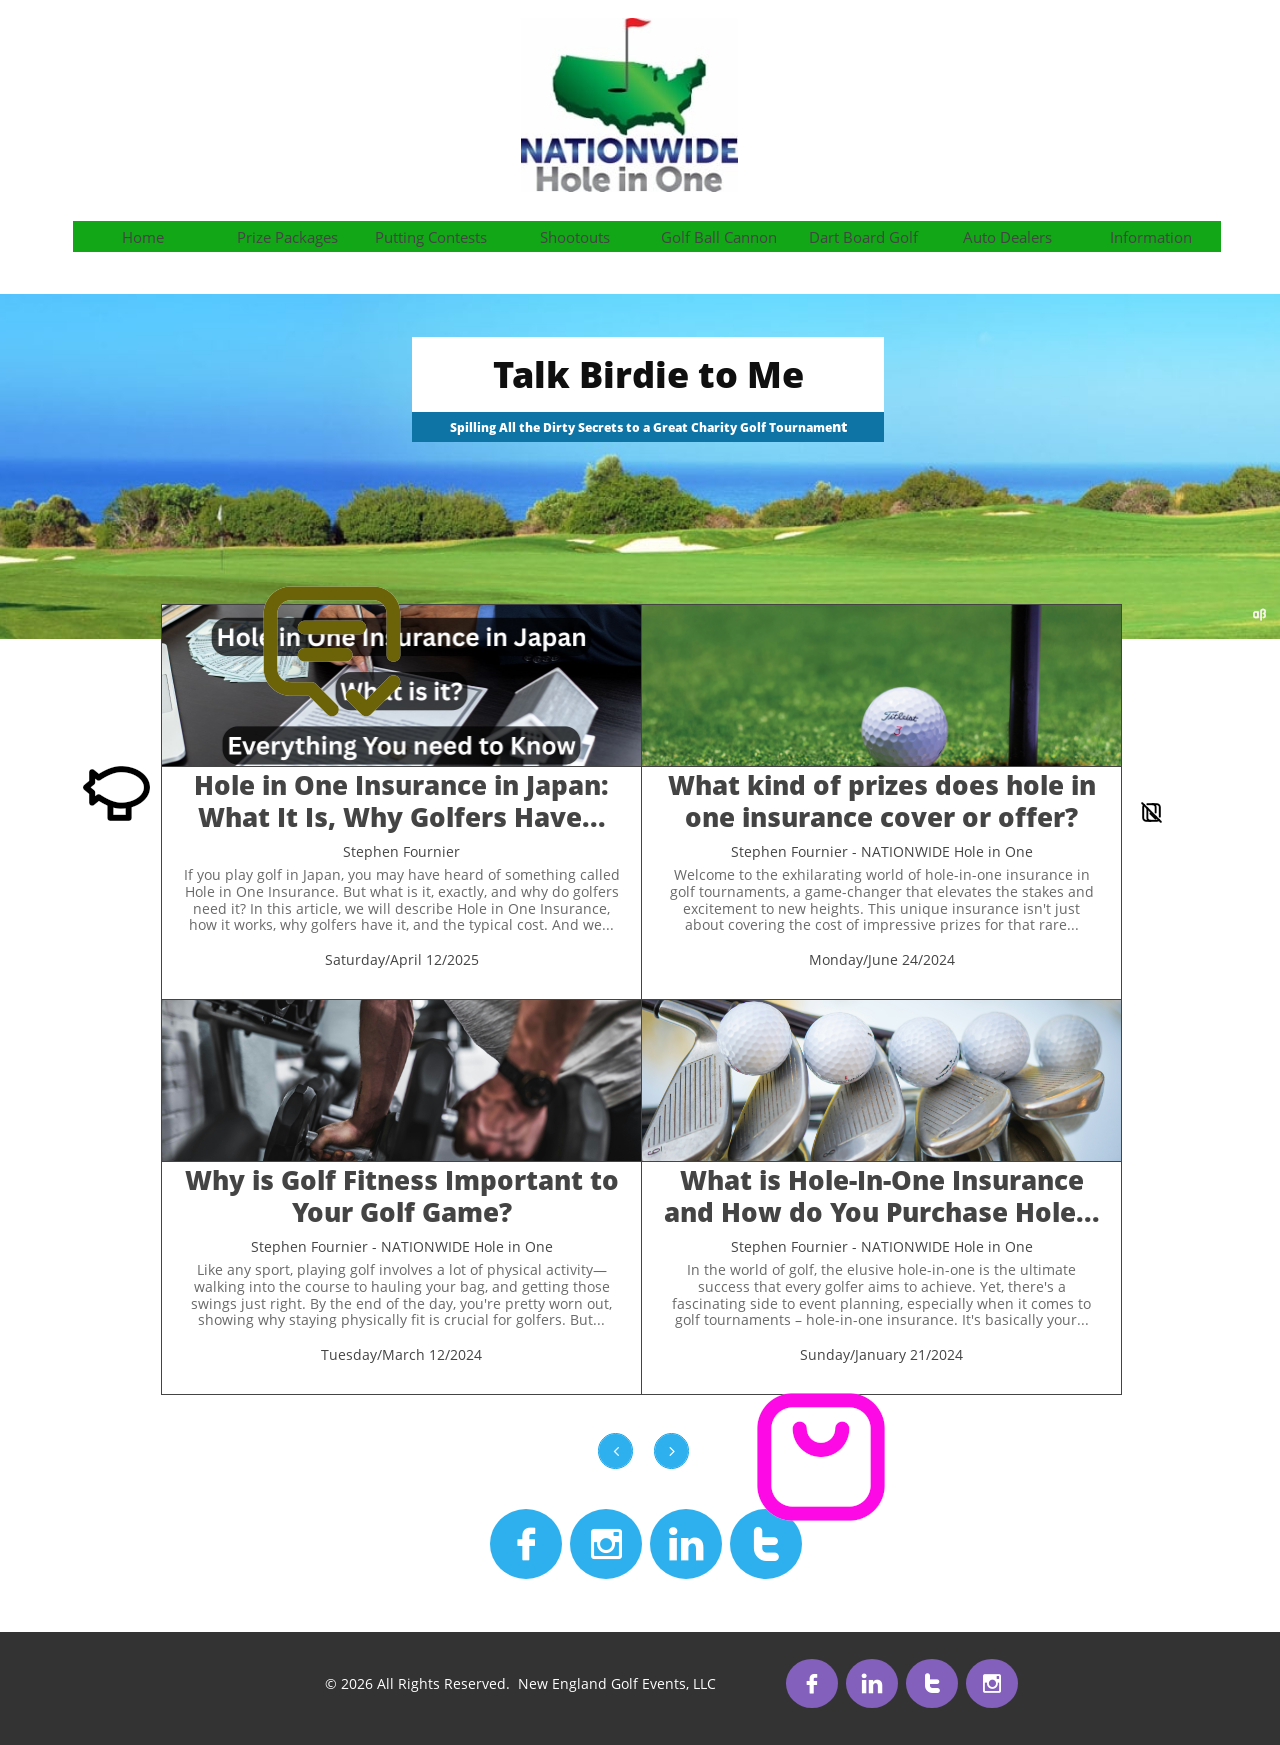 The image size is (1280, 1745). Describe the element at coordinates (821, 1457) in the screenshot. I see `open huawei appgallery store` at that location.